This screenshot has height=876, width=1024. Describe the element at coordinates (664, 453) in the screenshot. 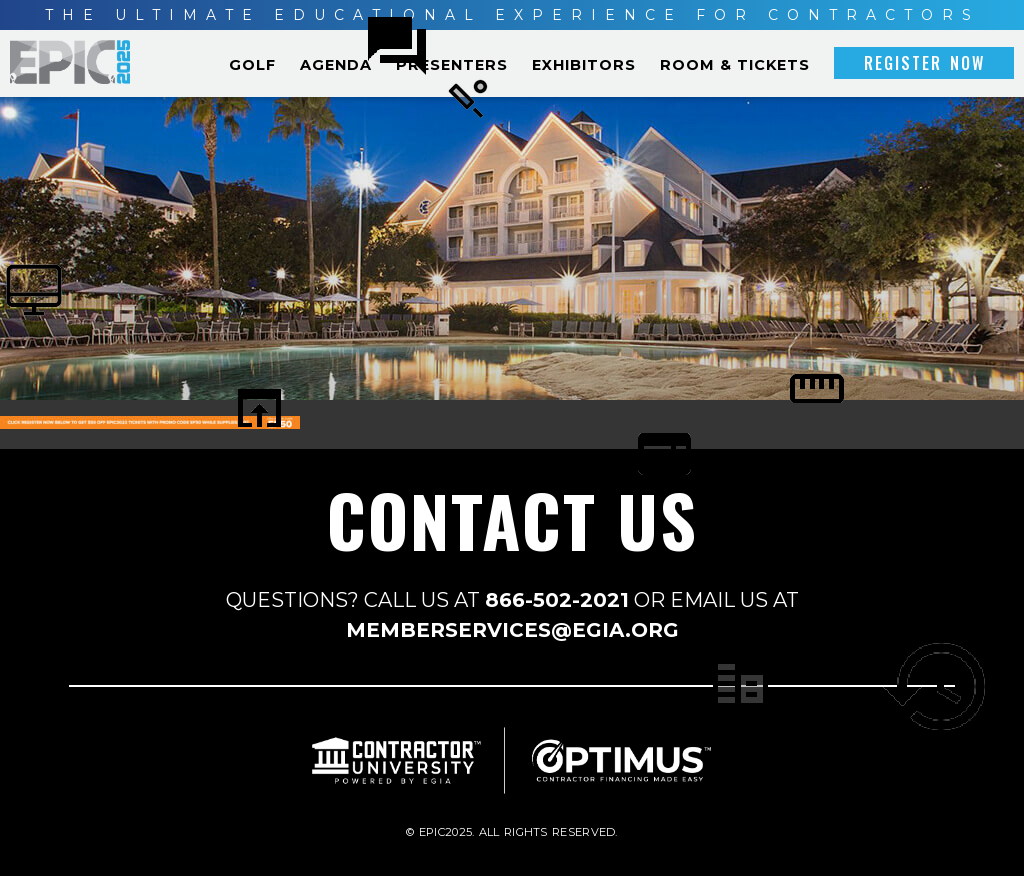

I see `open web browser` at that location.